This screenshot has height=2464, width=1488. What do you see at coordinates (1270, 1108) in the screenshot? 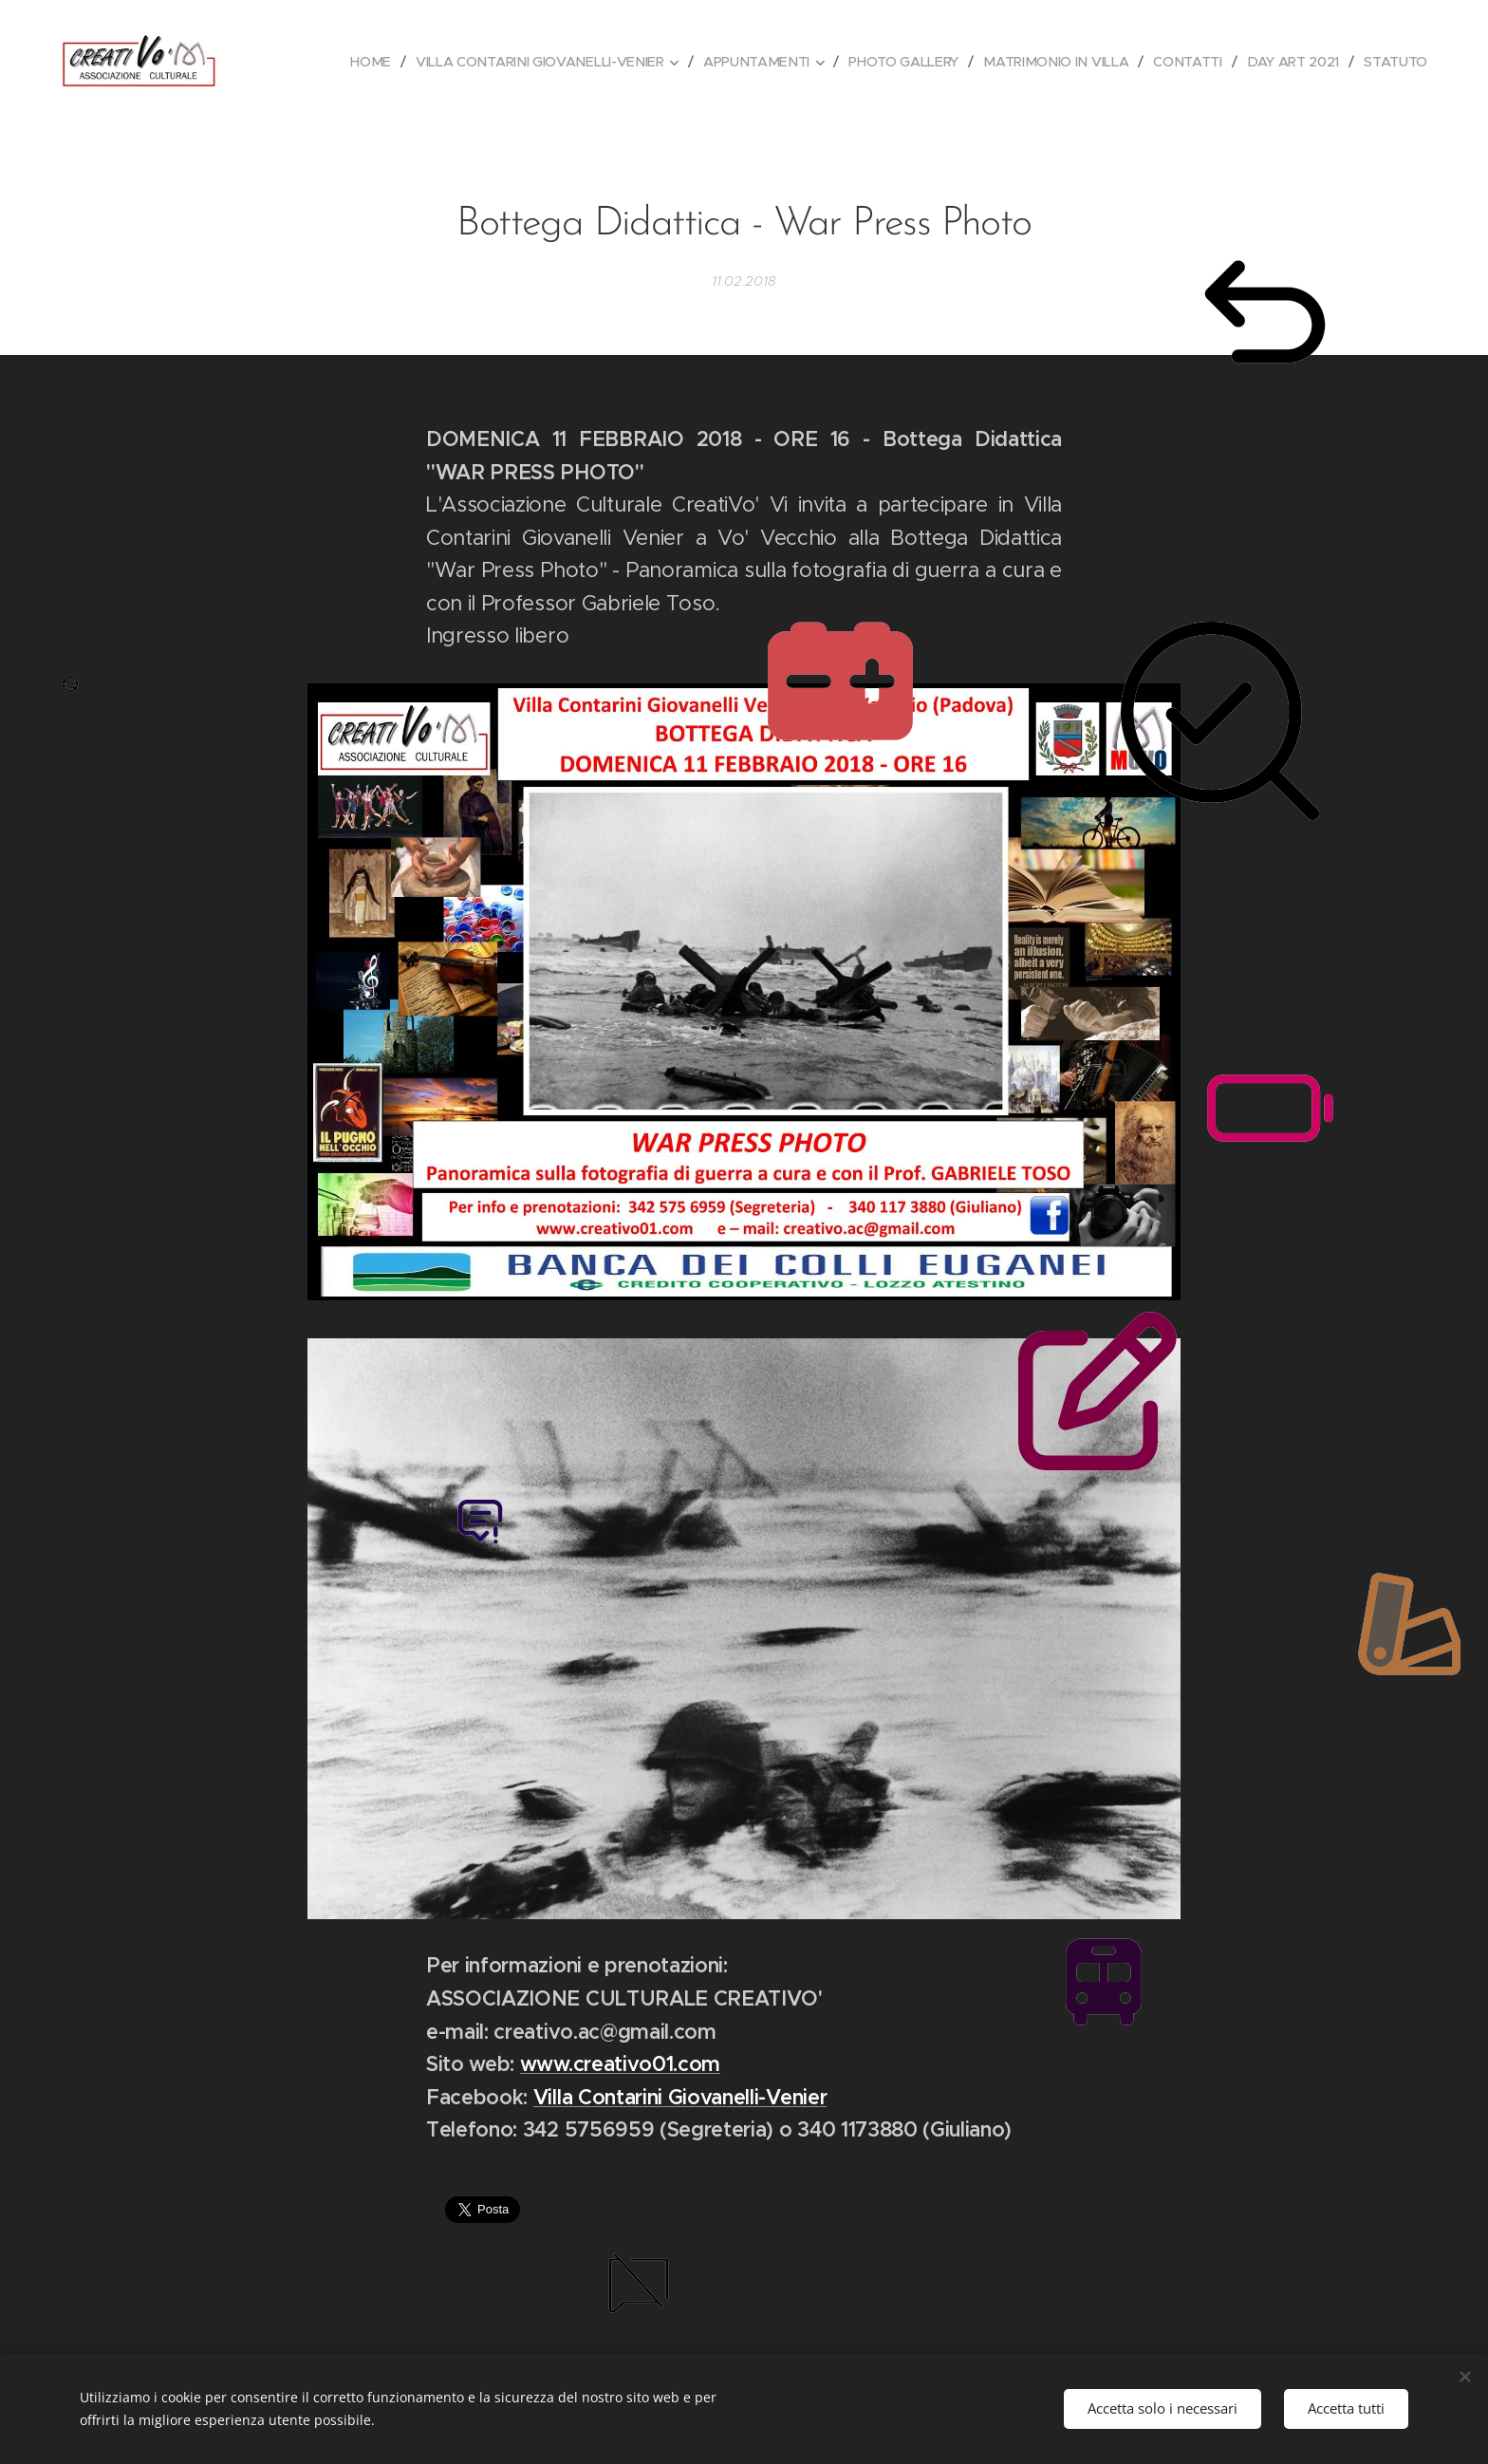
I see `indicates battery is completely drained` at bounding box center [1270, 1108].